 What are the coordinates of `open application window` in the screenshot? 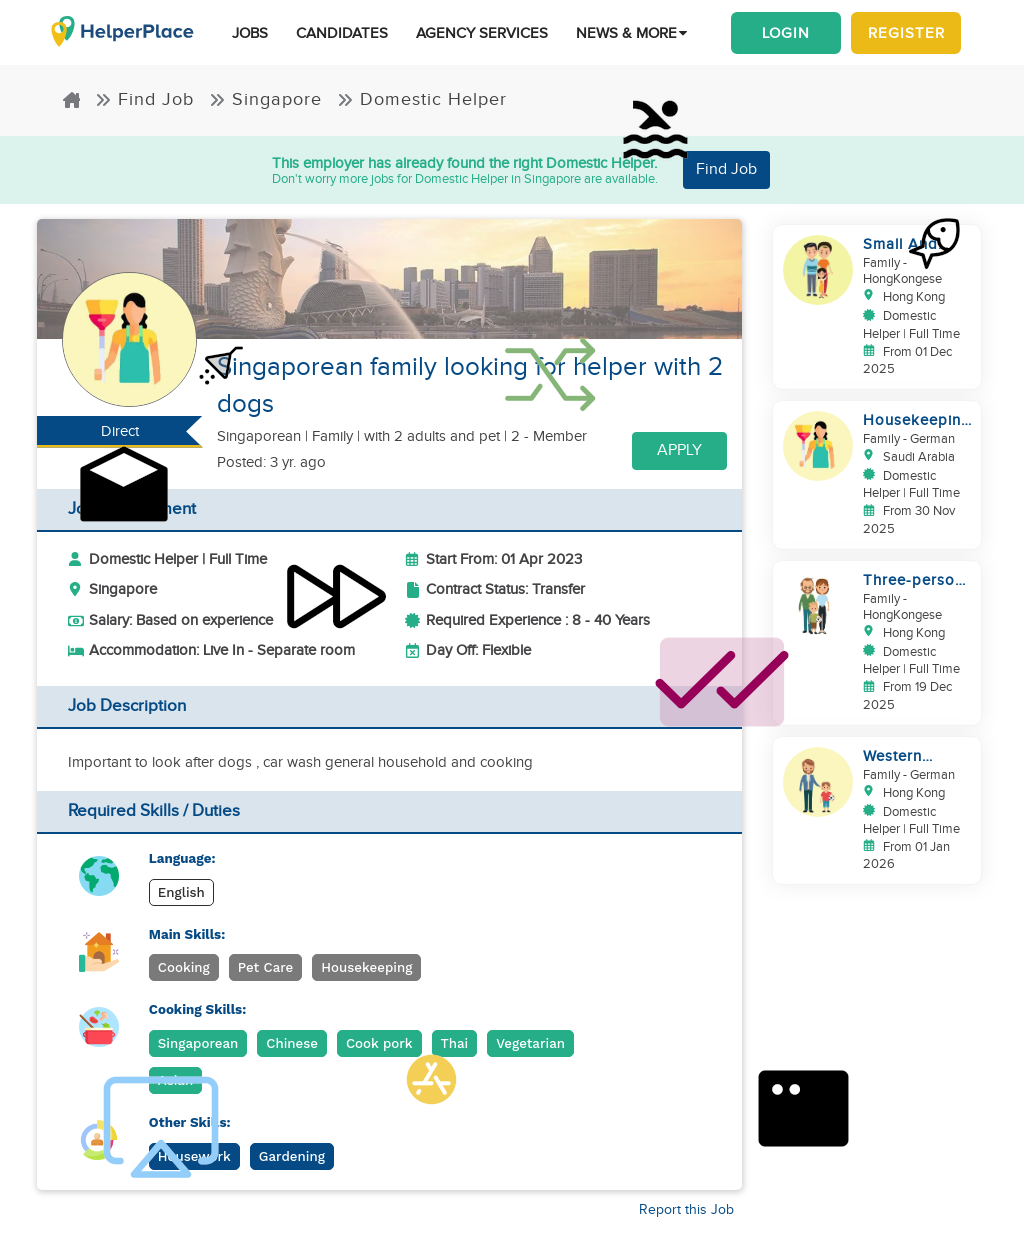 It's located at (803, 1108).